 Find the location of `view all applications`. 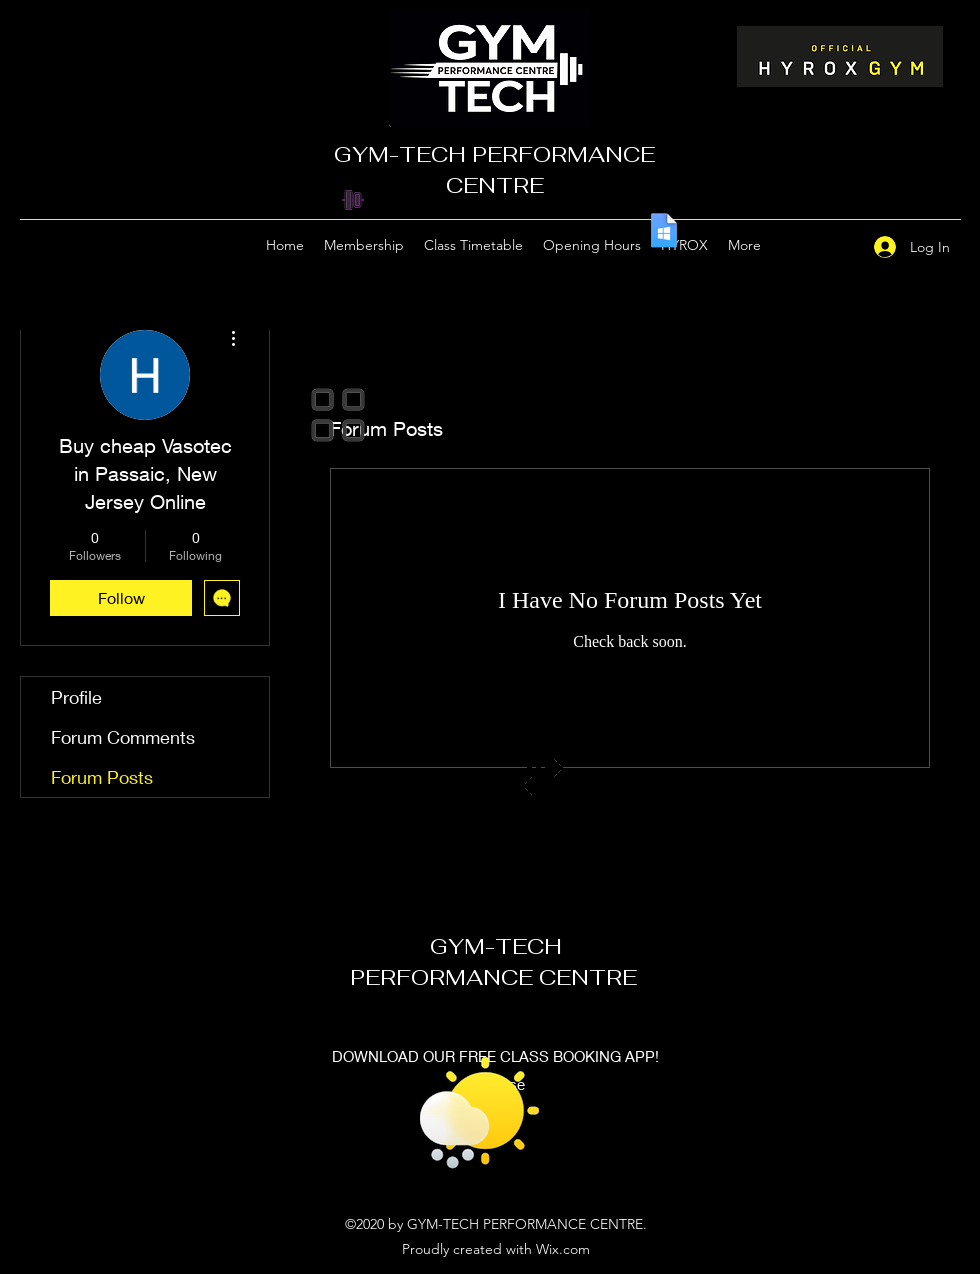

view all applications is located at coordinates (338, 415).